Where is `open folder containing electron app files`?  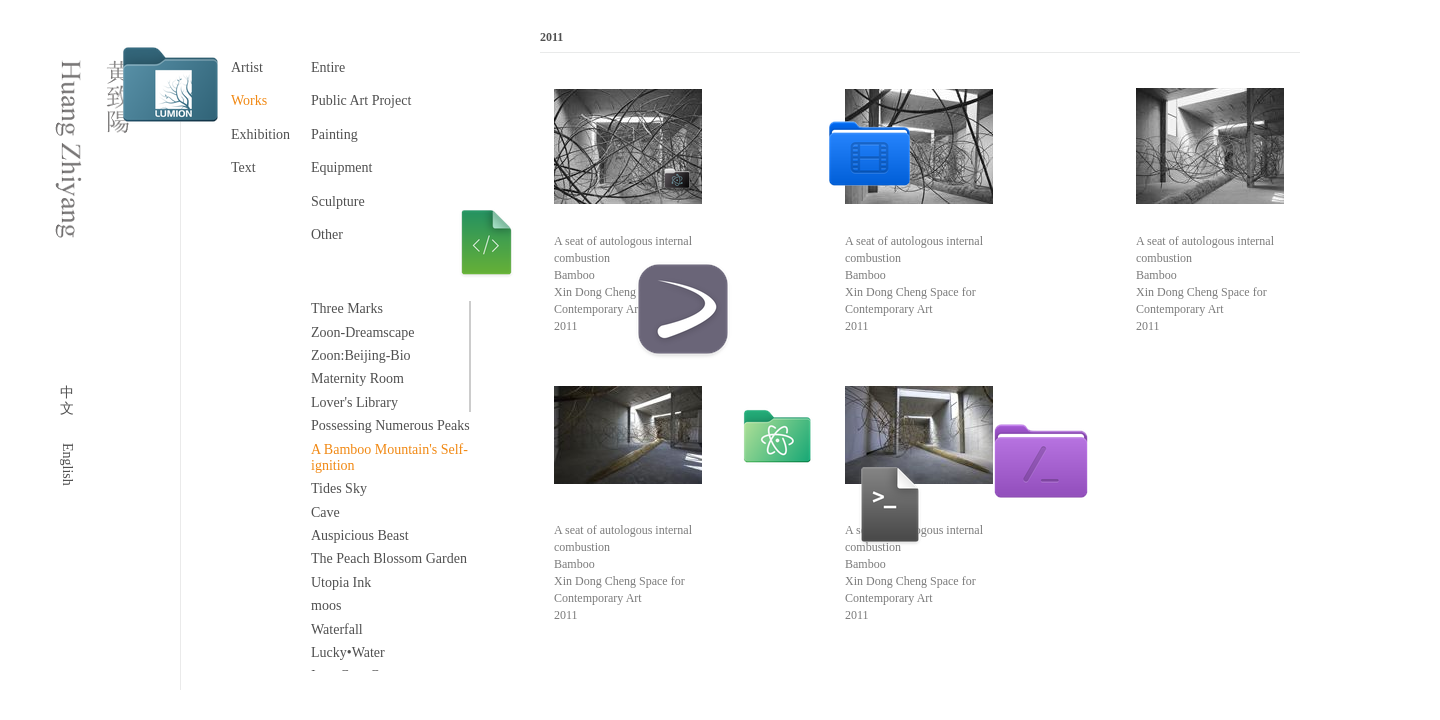 open folder containing electron app files is located at coordinates (677, 179).